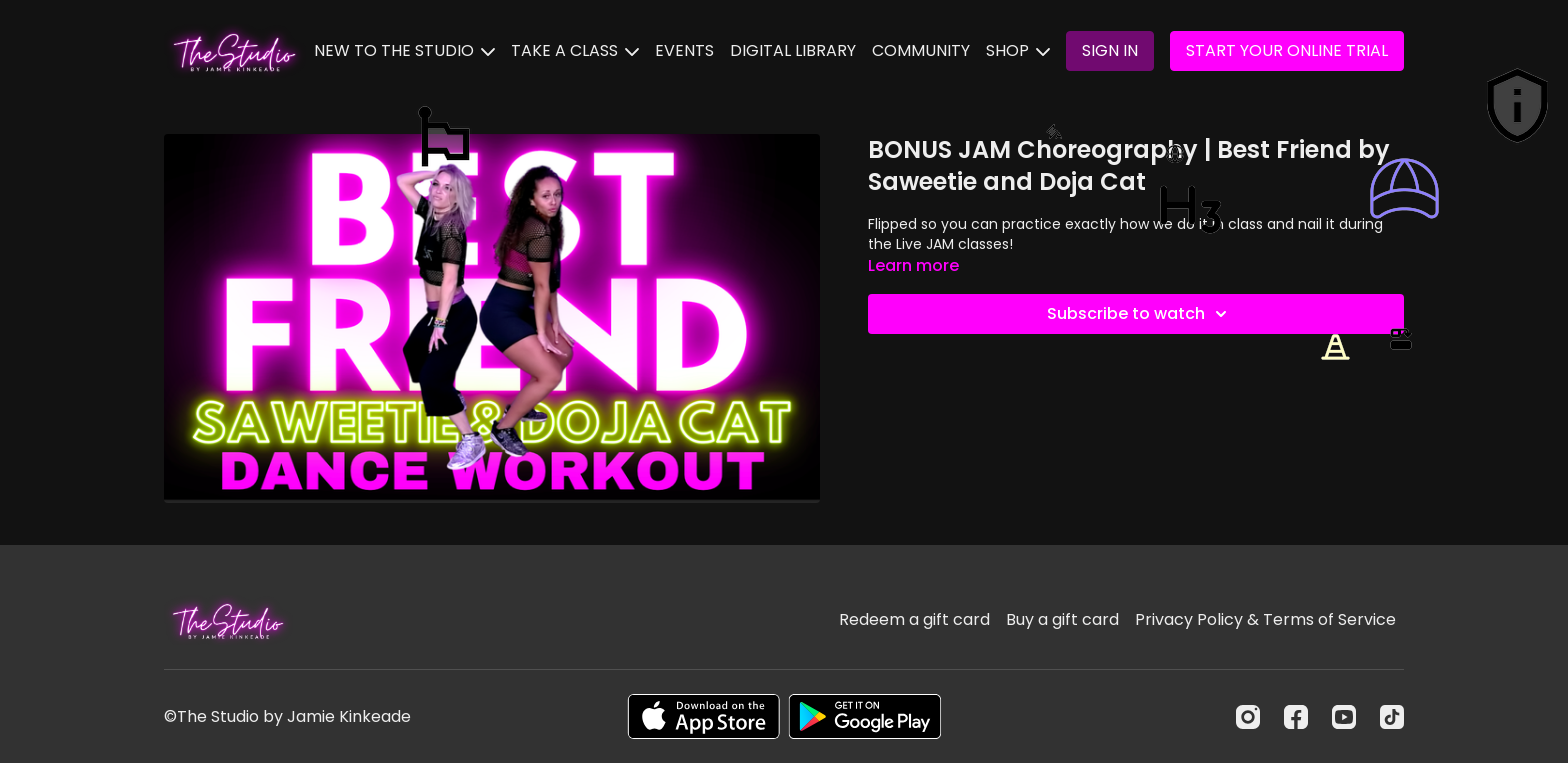 Image resolution: width=1568 pixels, height=763 pixels. I want to click on access website or browse the web, so click(1175, 154).